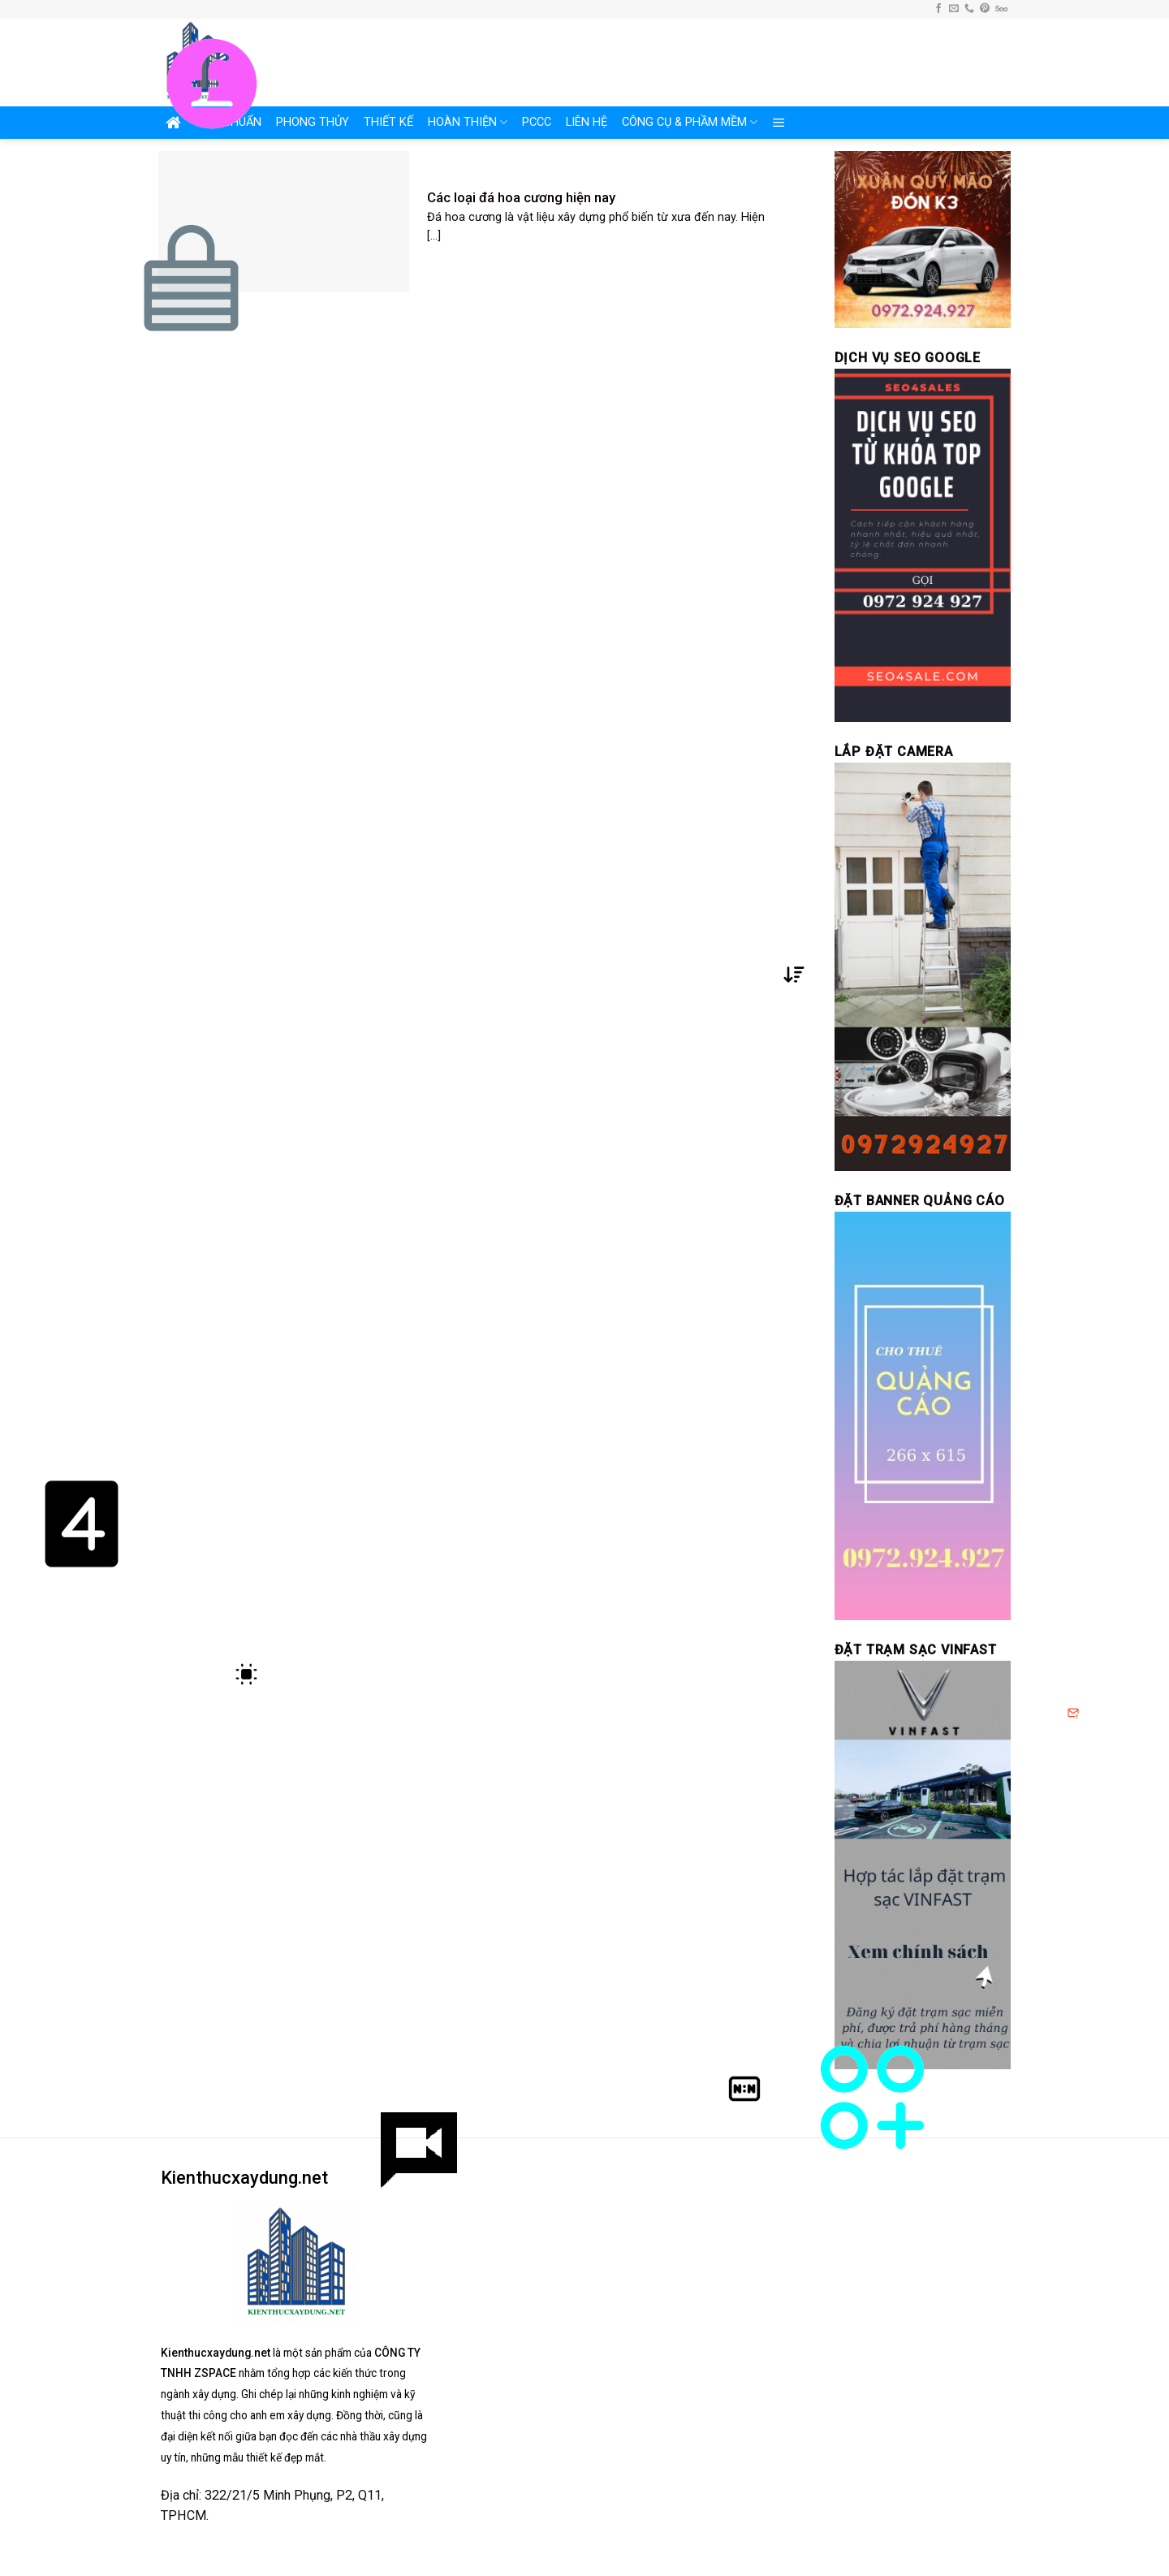 The image size is (1169, 2576). What do you see at coordinates (744, 2089) in the screenshot?
I see `indicates a many-to-many database relationship` at bounding box center [744, 2089].